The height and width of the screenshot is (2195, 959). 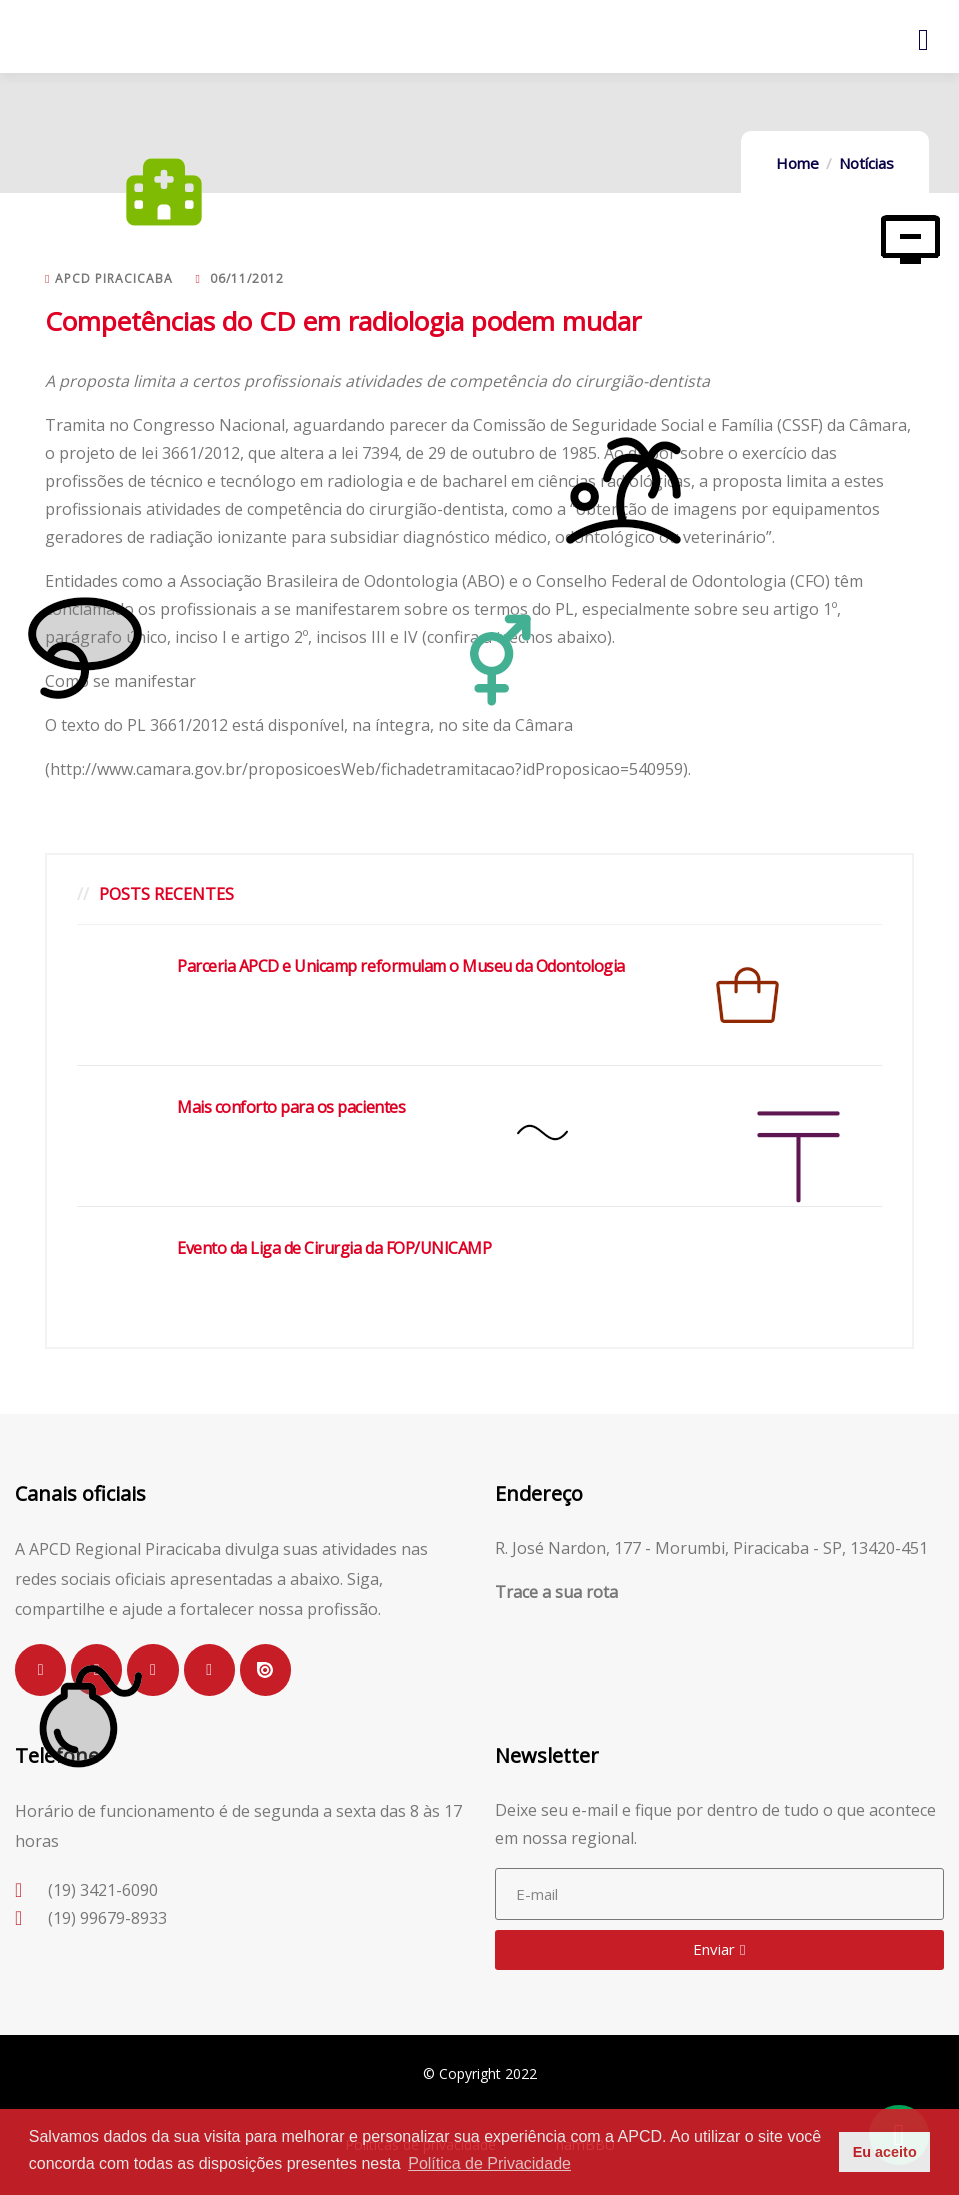 I want to click on indicates a destructive or irreversible action, so click(x=85, y=1714).